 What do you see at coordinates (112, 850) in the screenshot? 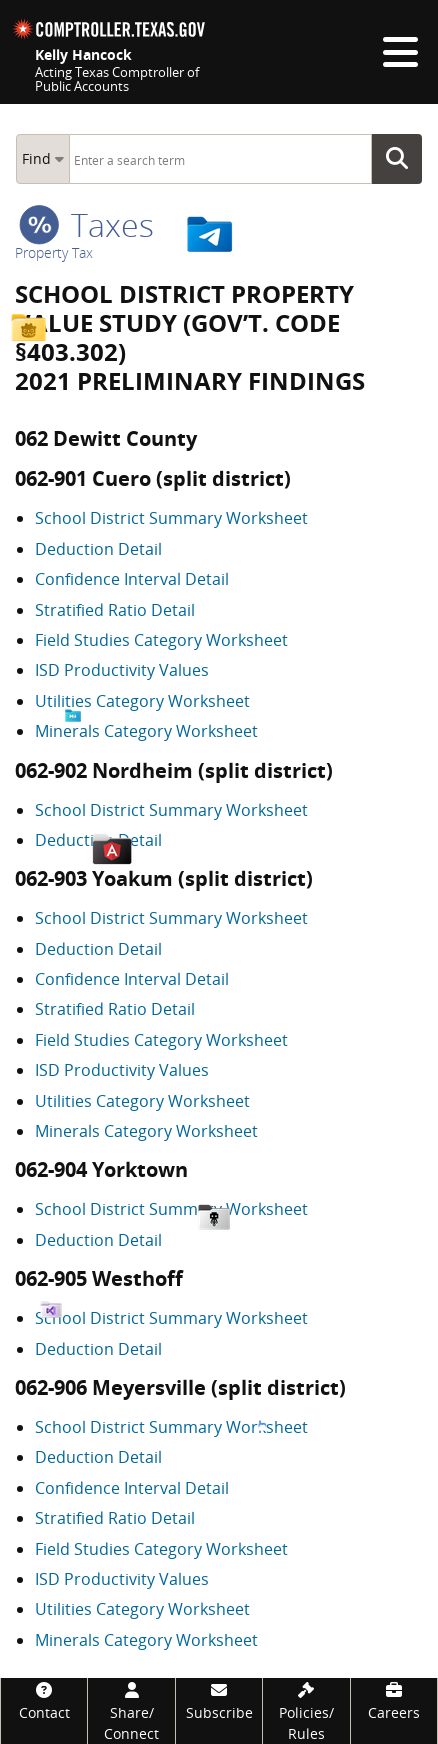
I see `folder containing Angular project files` at bounding box center [112, 850].